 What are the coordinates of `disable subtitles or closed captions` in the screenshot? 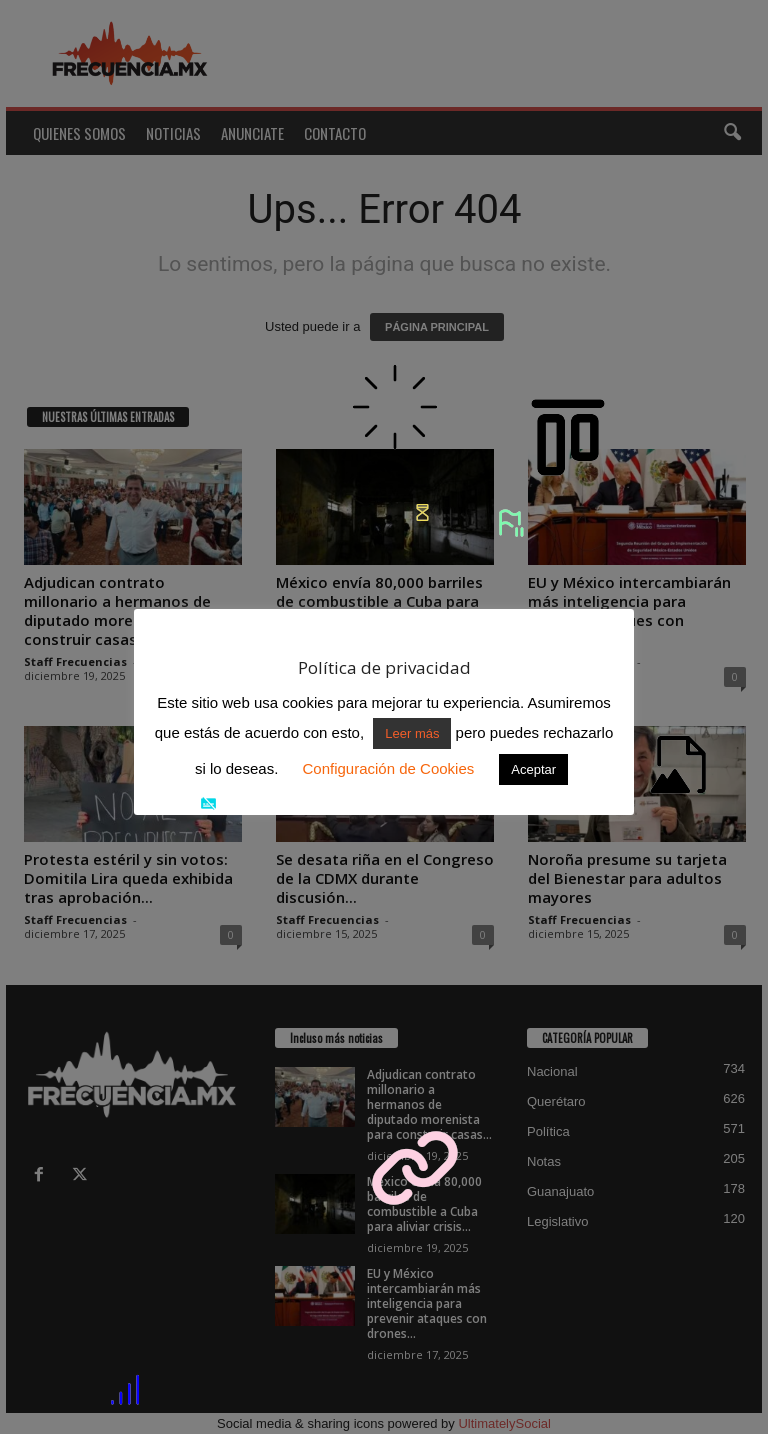 It's located at (208, 803).